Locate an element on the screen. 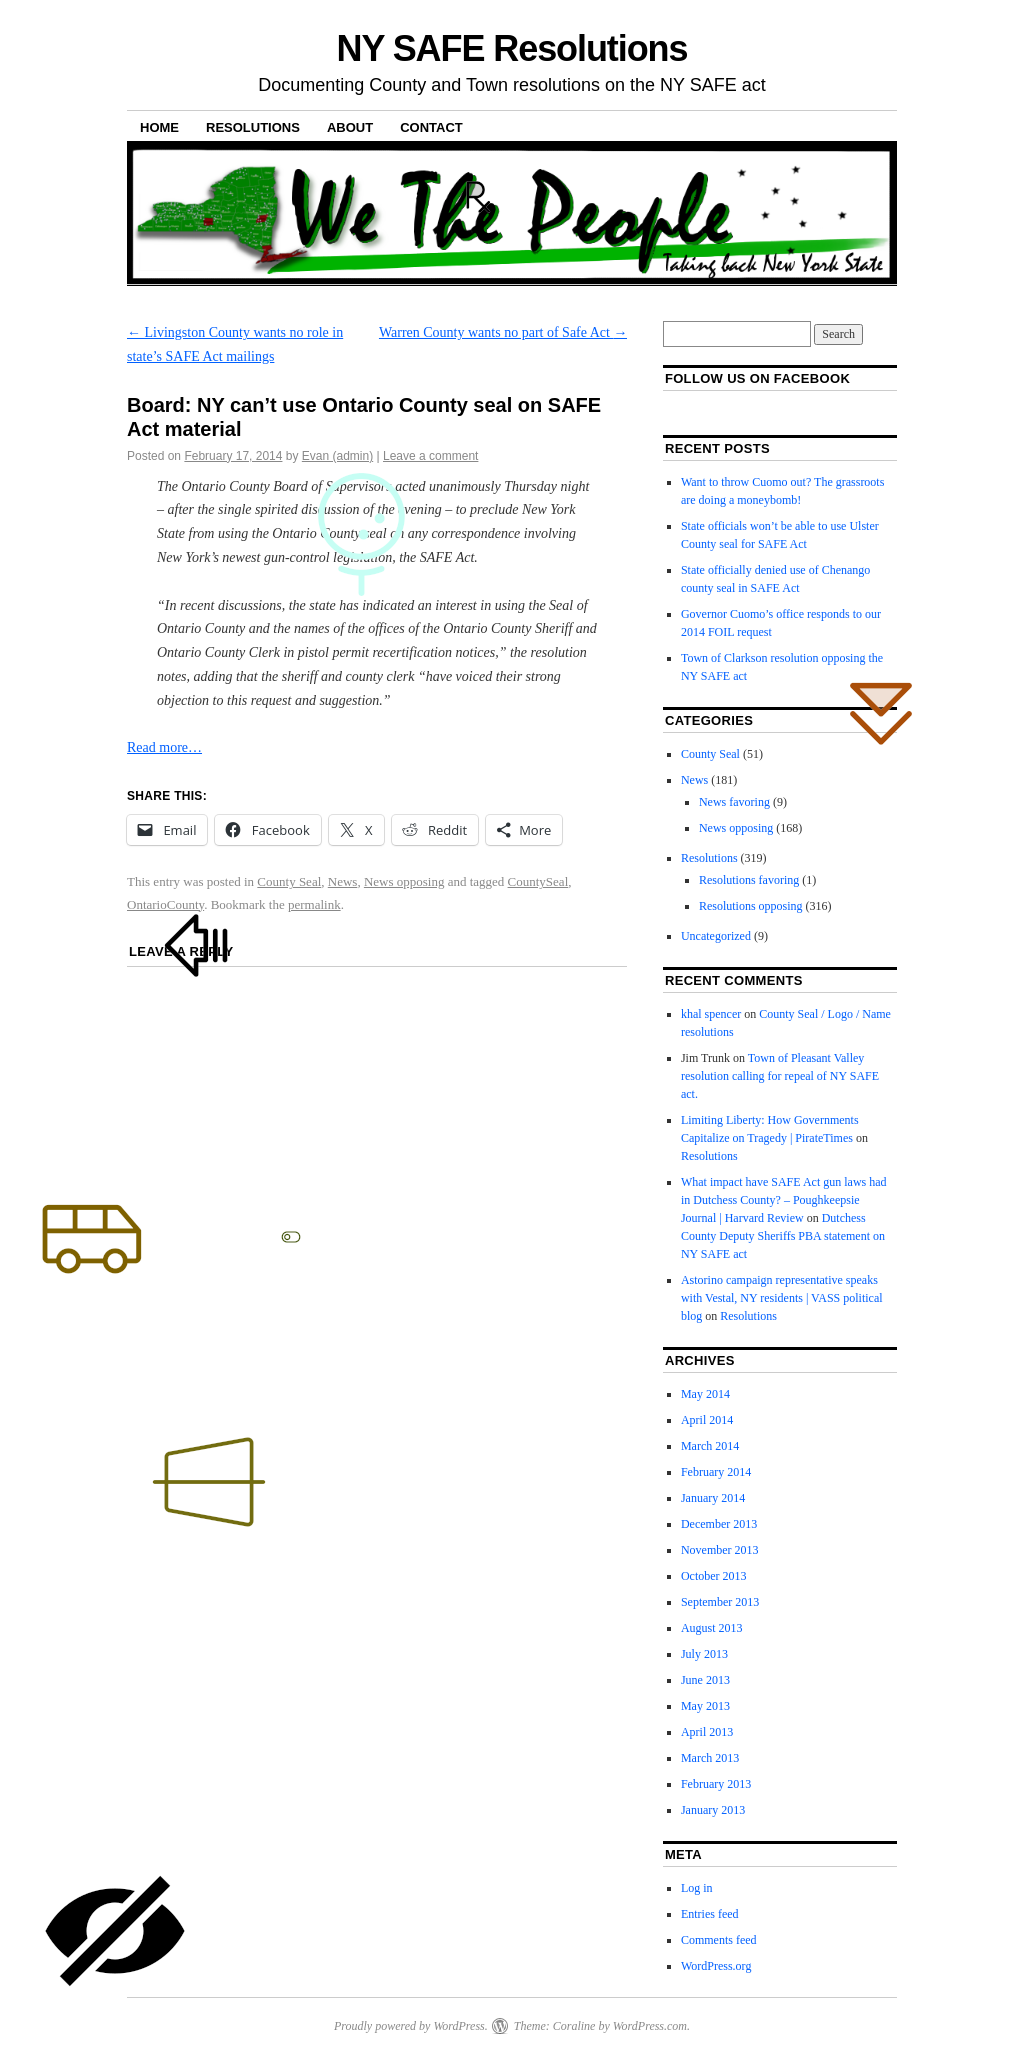 This screenshot has width=1024, height=2057. hide password or sensitive content is located at coordinates (115, 1931).